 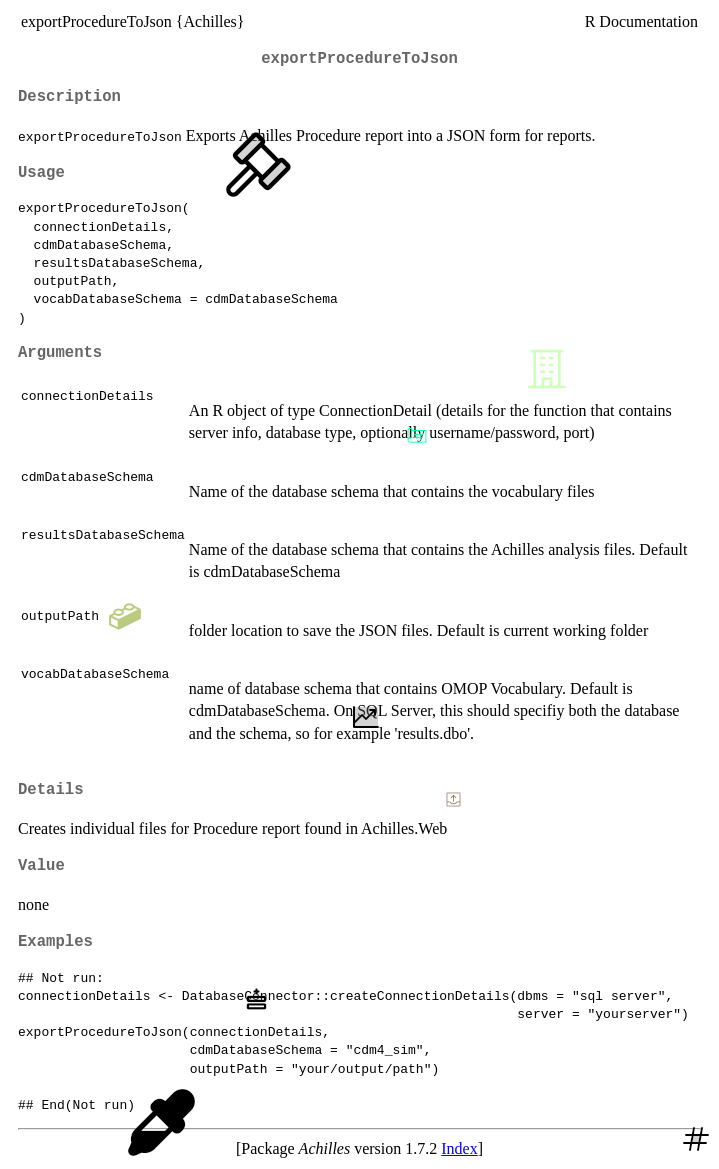 What do you see at coordinates (125, 616) in the screenshot?
I see `access building or construction features` at bounding box center [125, 616].